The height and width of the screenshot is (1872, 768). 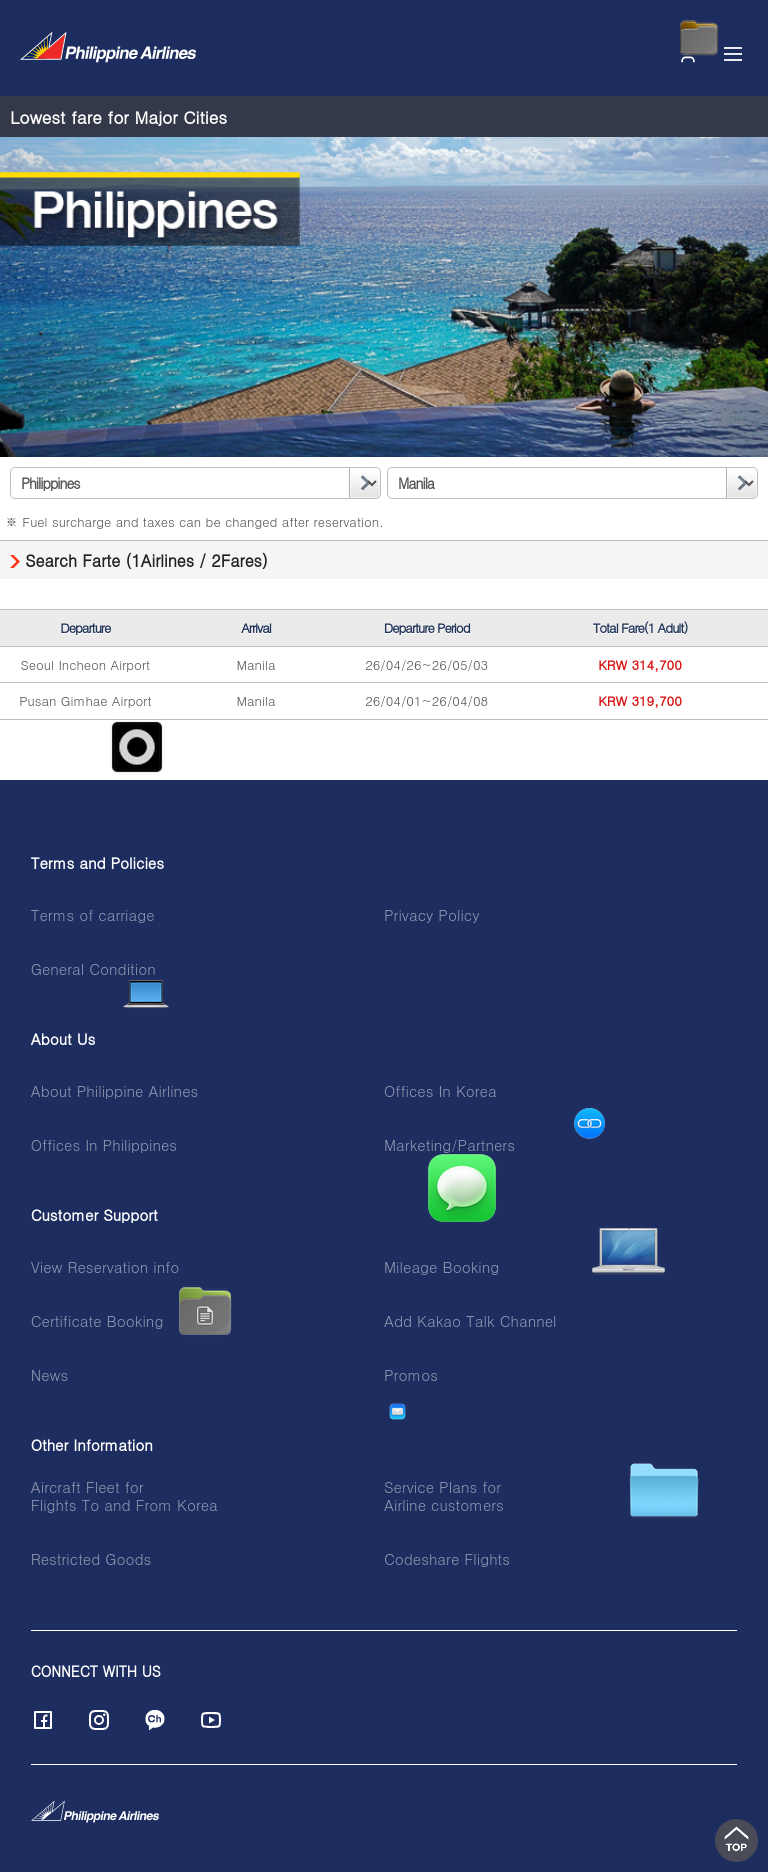 What do you see at coordinates (205, 1311) in the screenshot?
I see `open your documents folder` at bounding box center [205, 1311].